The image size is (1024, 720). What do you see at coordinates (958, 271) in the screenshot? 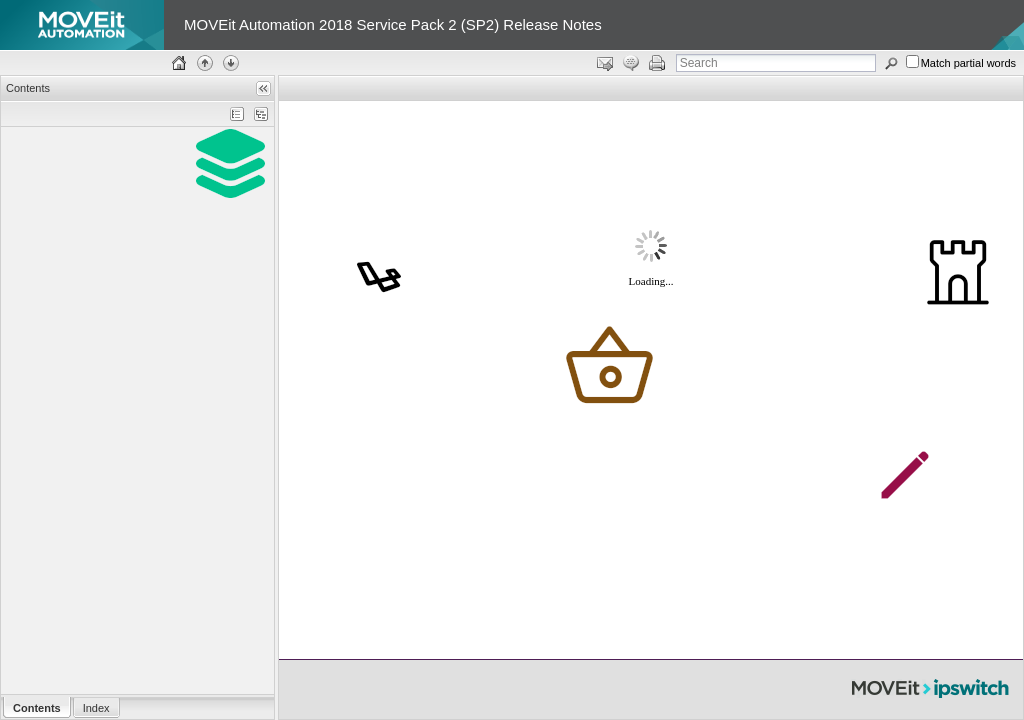
I see `access castle or fortress-themed content` at bounding box center [958, 271].